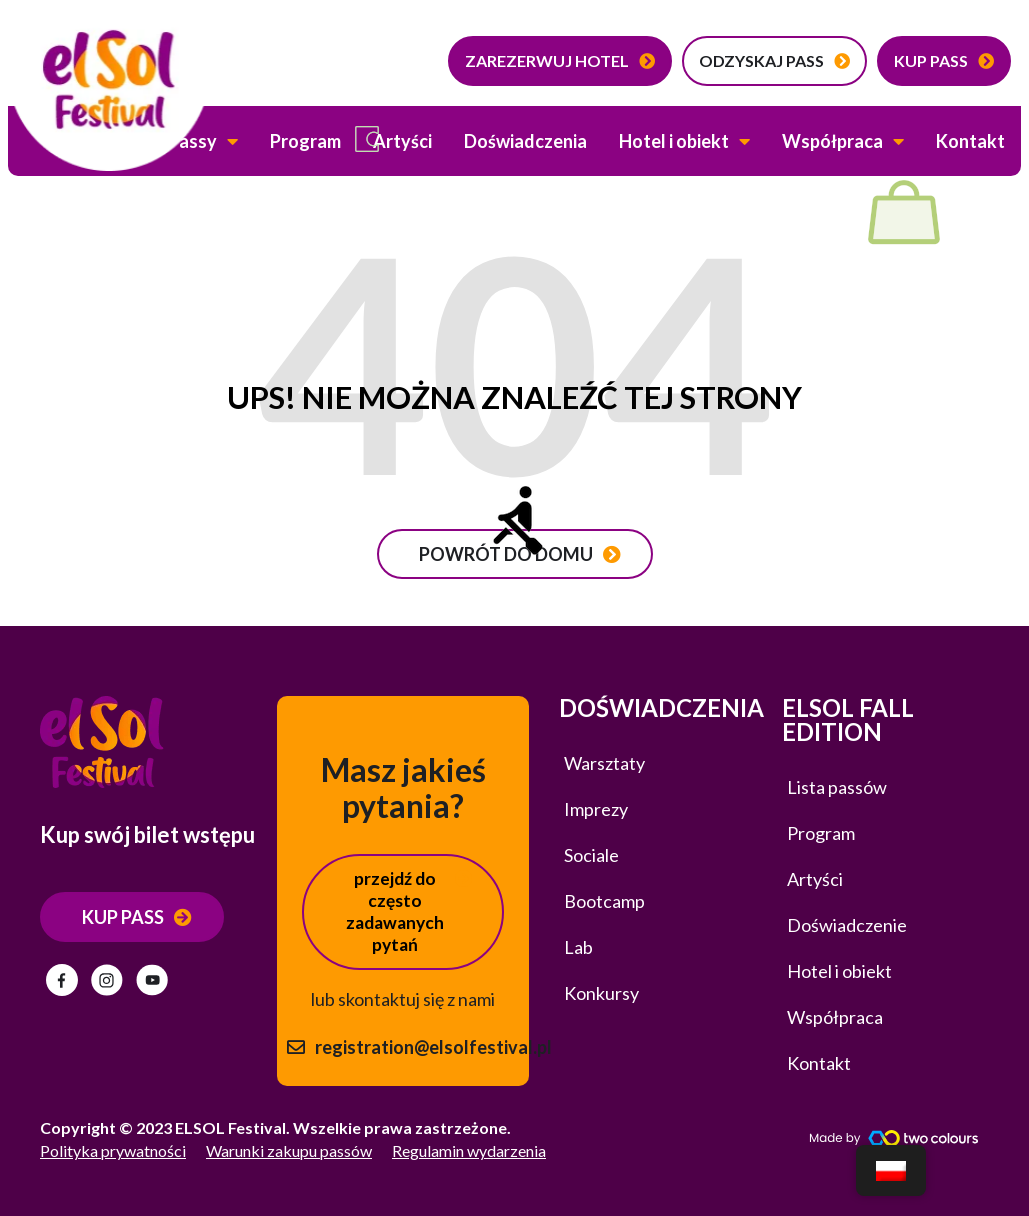  Describe the element at coordinates (367, 139) in the screenshot. I see `open Coda app` at that location.